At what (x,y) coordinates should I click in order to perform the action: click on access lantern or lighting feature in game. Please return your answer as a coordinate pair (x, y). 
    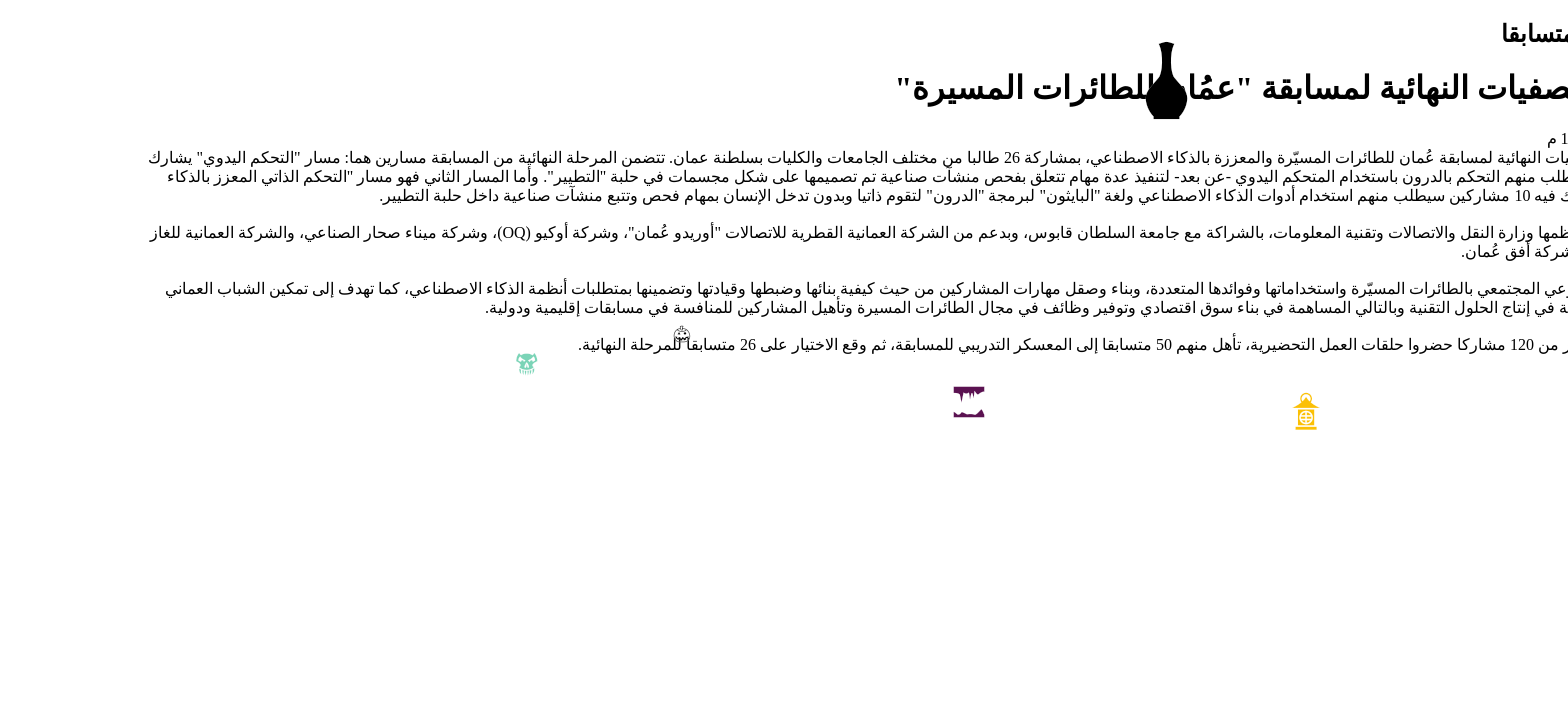
    Looking at the image, I should click on (1306, 411).